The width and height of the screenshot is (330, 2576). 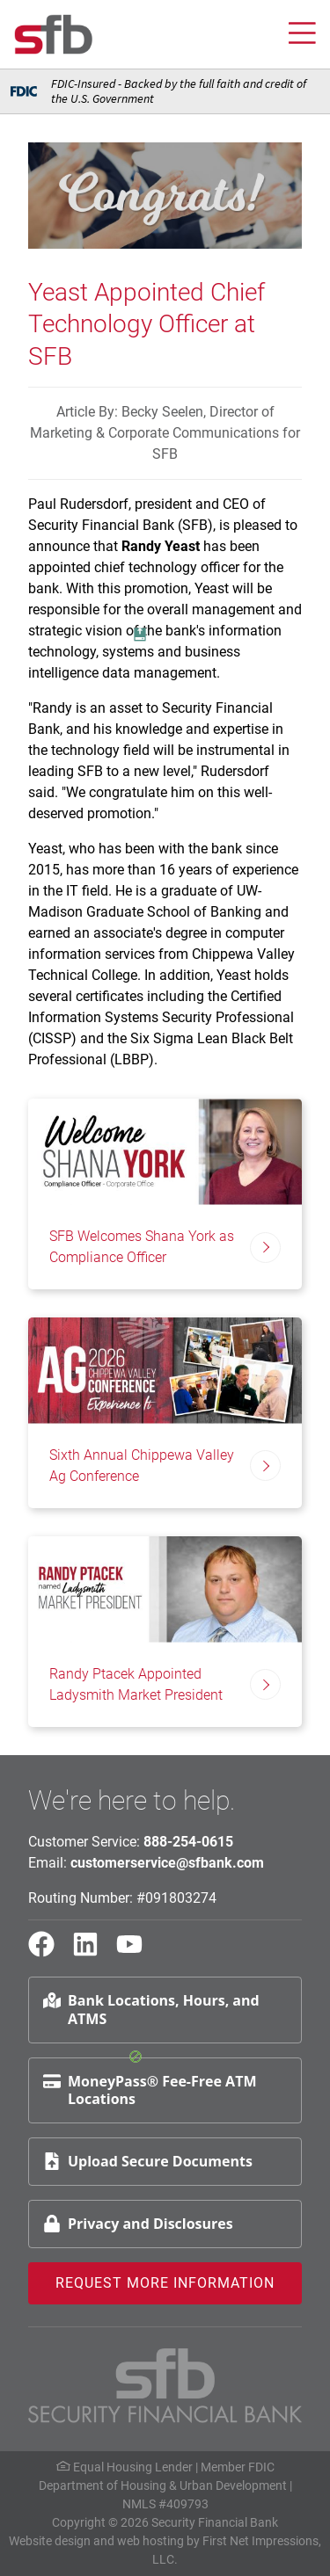 What do you see at coordinates (136, 2057) in the screenshot?
I see `indicates a prohibited or restricted action` at bounding box center [136, 2057].